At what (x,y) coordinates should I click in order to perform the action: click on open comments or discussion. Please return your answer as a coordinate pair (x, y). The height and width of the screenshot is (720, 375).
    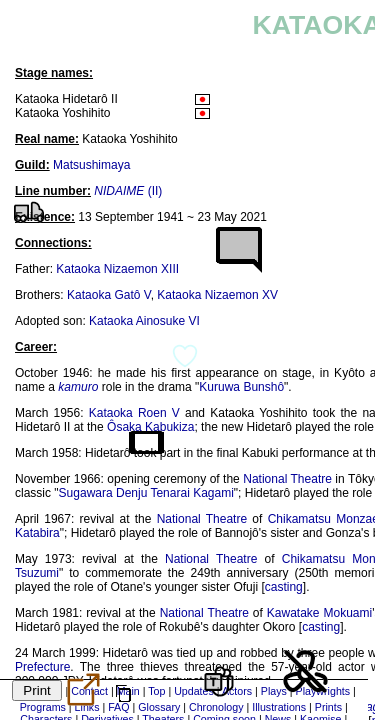
    Looking at the image, I should click on (239, 250).